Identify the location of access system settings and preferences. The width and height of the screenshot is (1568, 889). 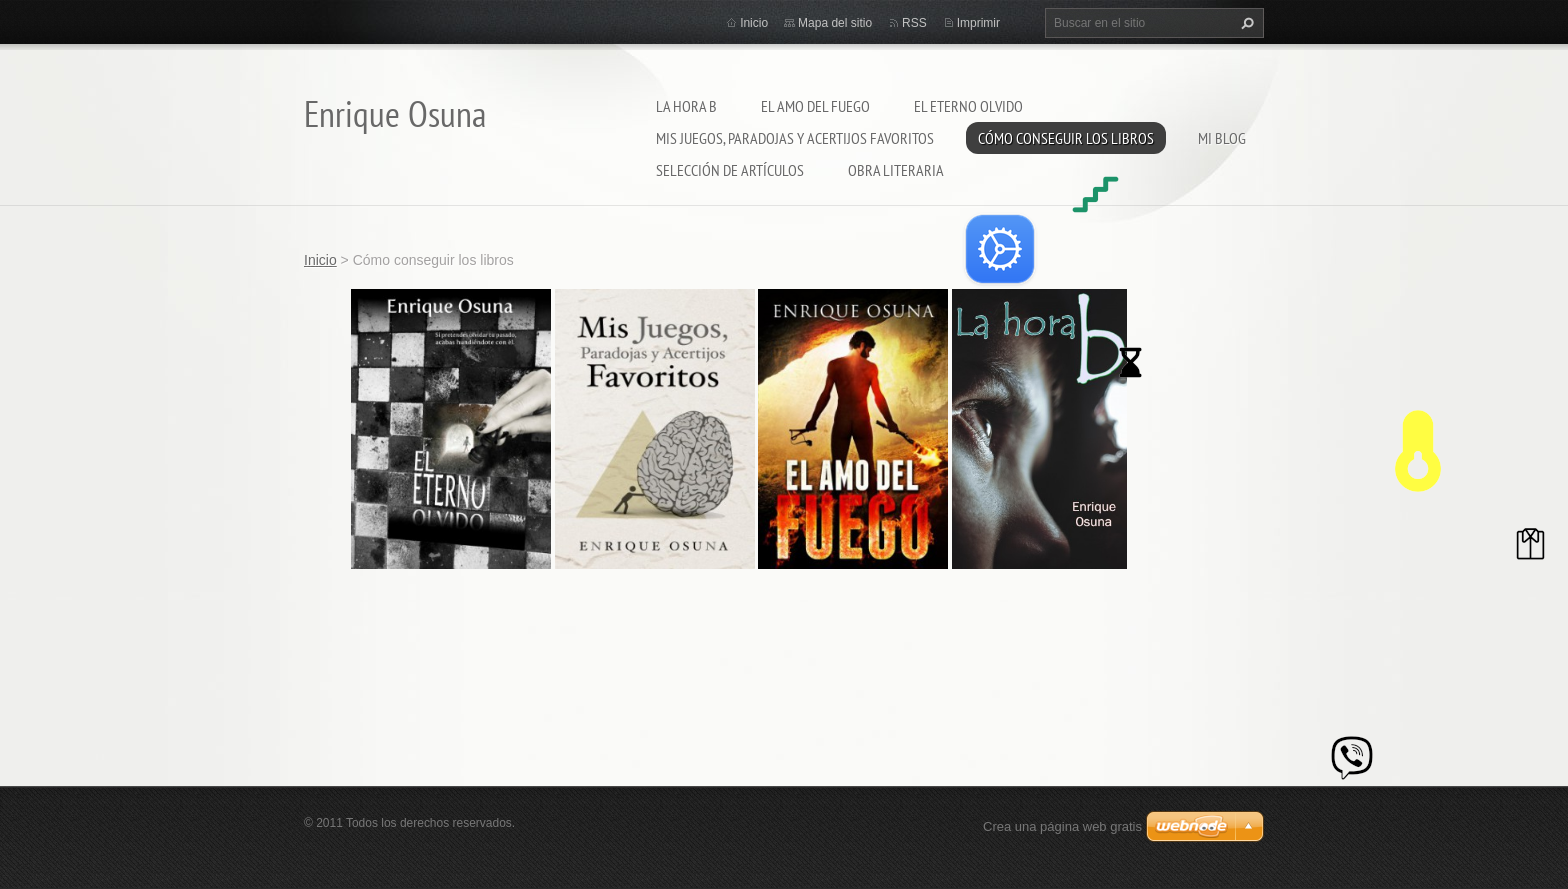
(1000, 249).